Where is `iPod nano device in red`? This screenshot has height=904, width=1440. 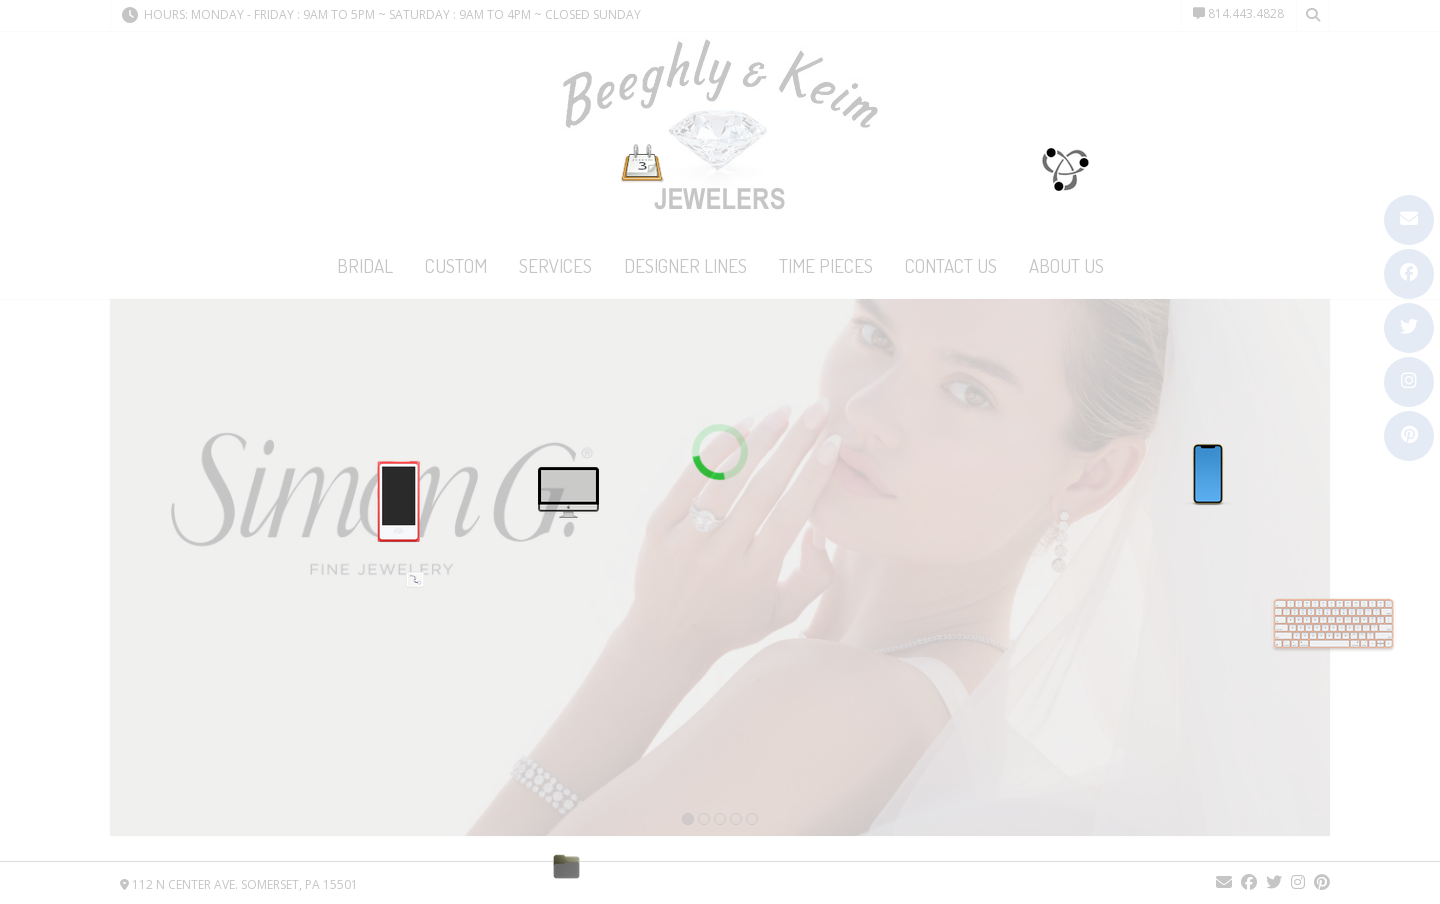
iPod nano device in red is located at coordinates (398, 501).